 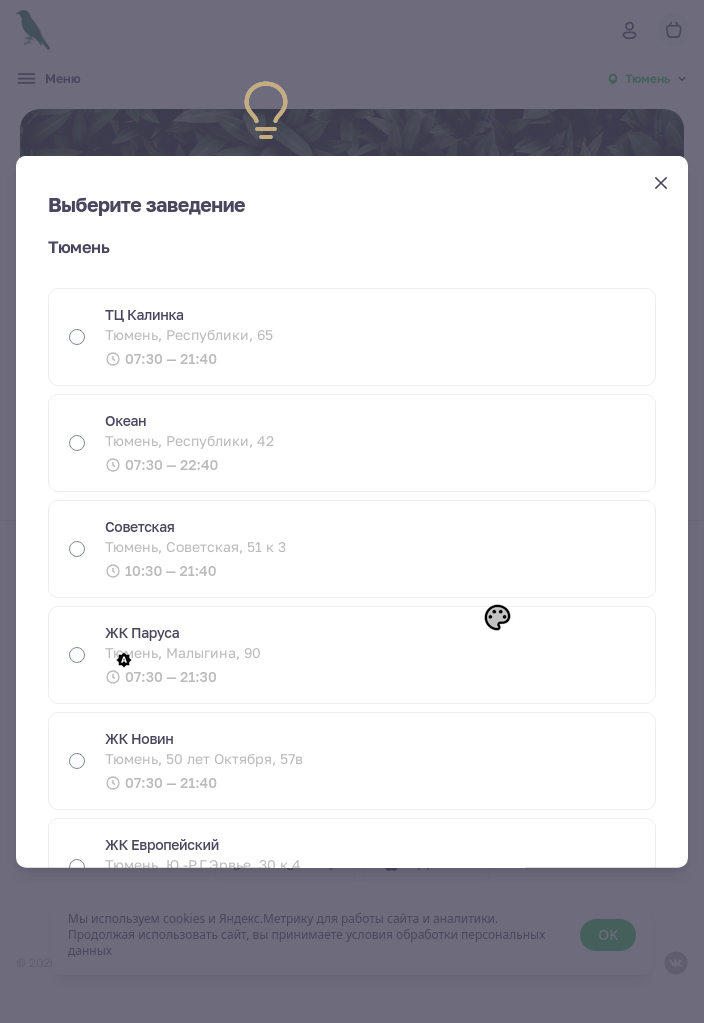 What do you see at coordinates (497, 617) in the screenshot?
I see `open color picker or theme options` at bounding box center [497, 617].